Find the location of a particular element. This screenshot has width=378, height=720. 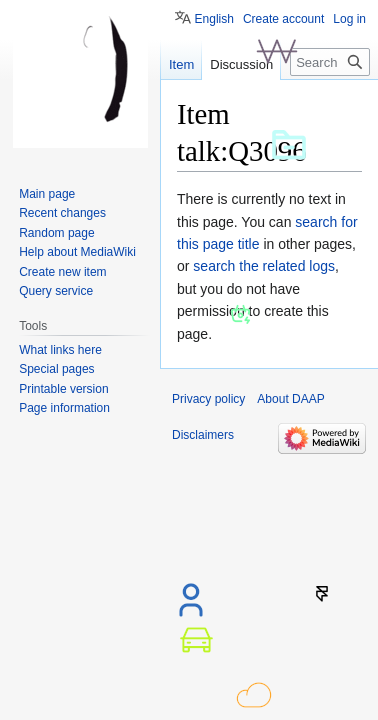

access vehicle or car-related features is located at coordinates (196, 640).